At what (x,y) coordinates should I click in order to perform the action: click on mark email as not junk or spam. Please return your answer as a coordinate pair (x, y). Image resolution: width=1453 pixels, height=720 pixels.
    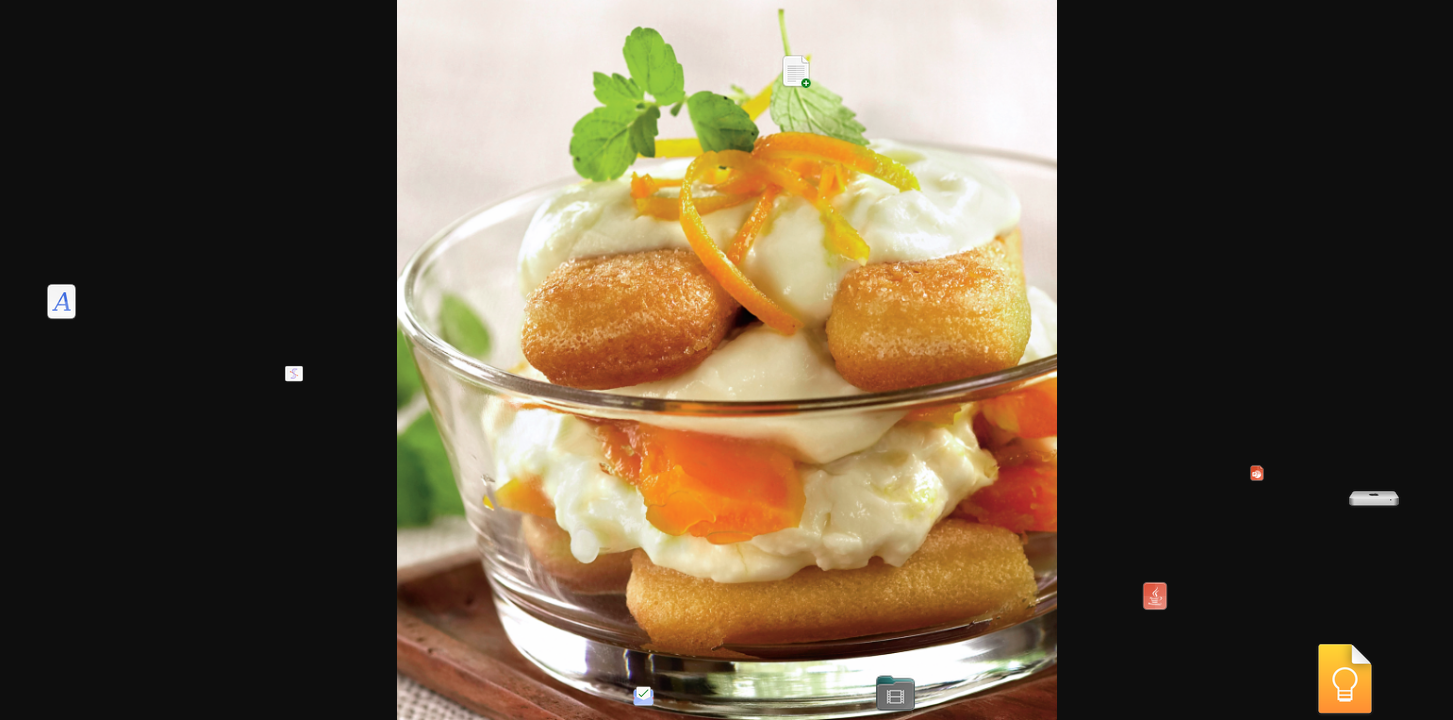
    Looking at the image, I should click on (643, 696).